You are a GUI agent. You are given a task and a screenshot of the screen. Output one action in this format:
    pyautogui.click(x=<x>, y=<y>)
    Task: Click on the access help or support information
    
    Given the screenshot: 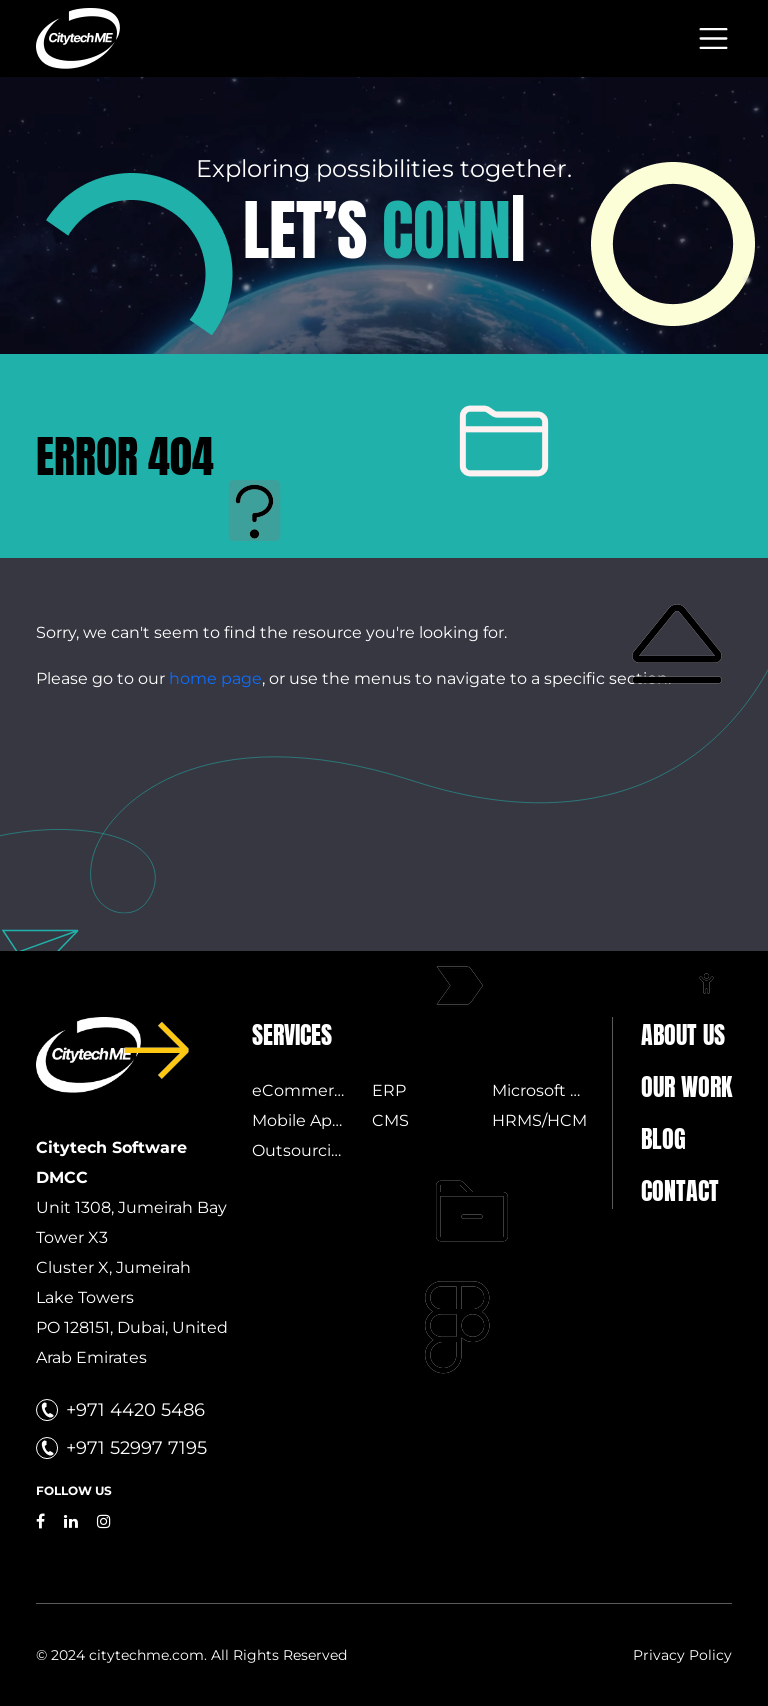 What is the action you would take?
    pyautogui.click(x=254, y=510)
    